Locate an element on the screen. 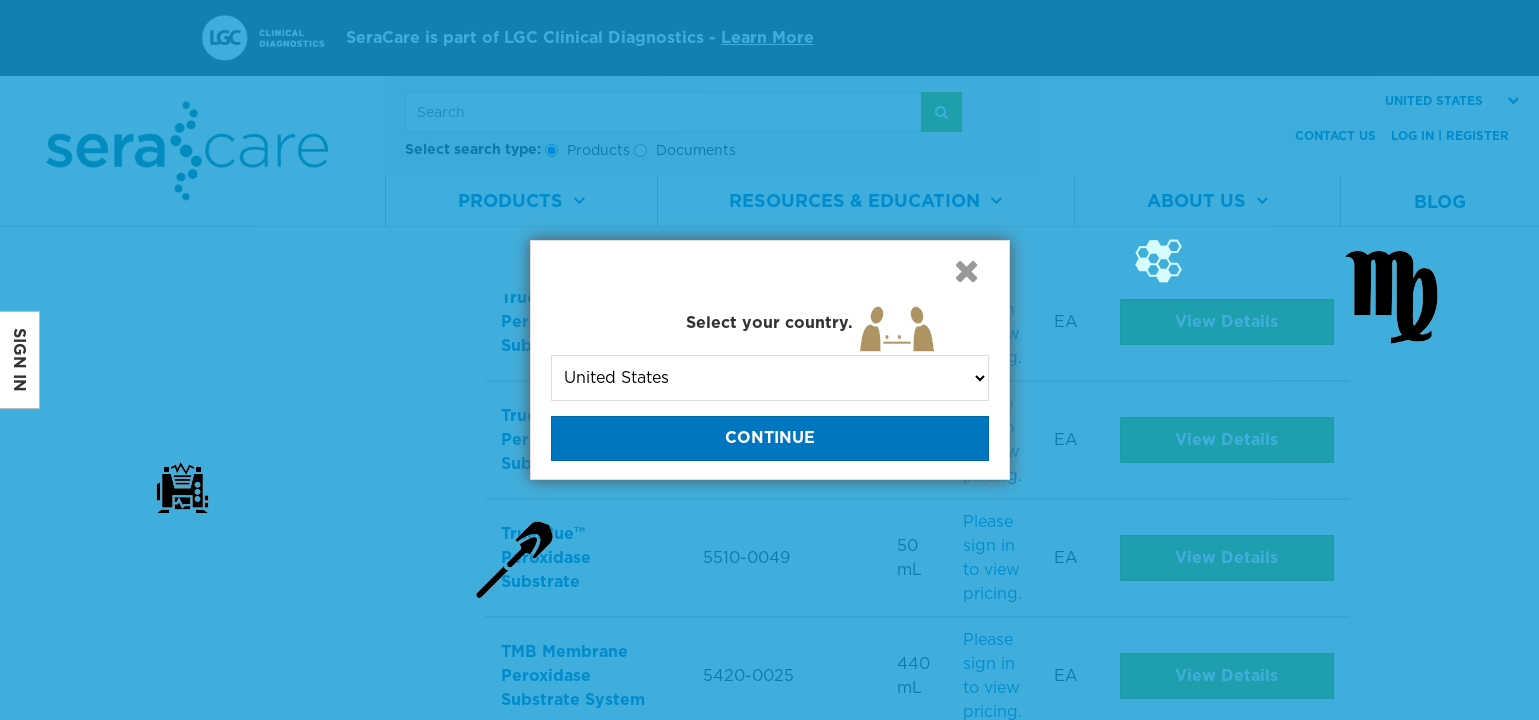 Image resolution: width=1539 pixels, height=720 pixels. indicates virgo zodiac sign is located at coordinates (1391, 297).